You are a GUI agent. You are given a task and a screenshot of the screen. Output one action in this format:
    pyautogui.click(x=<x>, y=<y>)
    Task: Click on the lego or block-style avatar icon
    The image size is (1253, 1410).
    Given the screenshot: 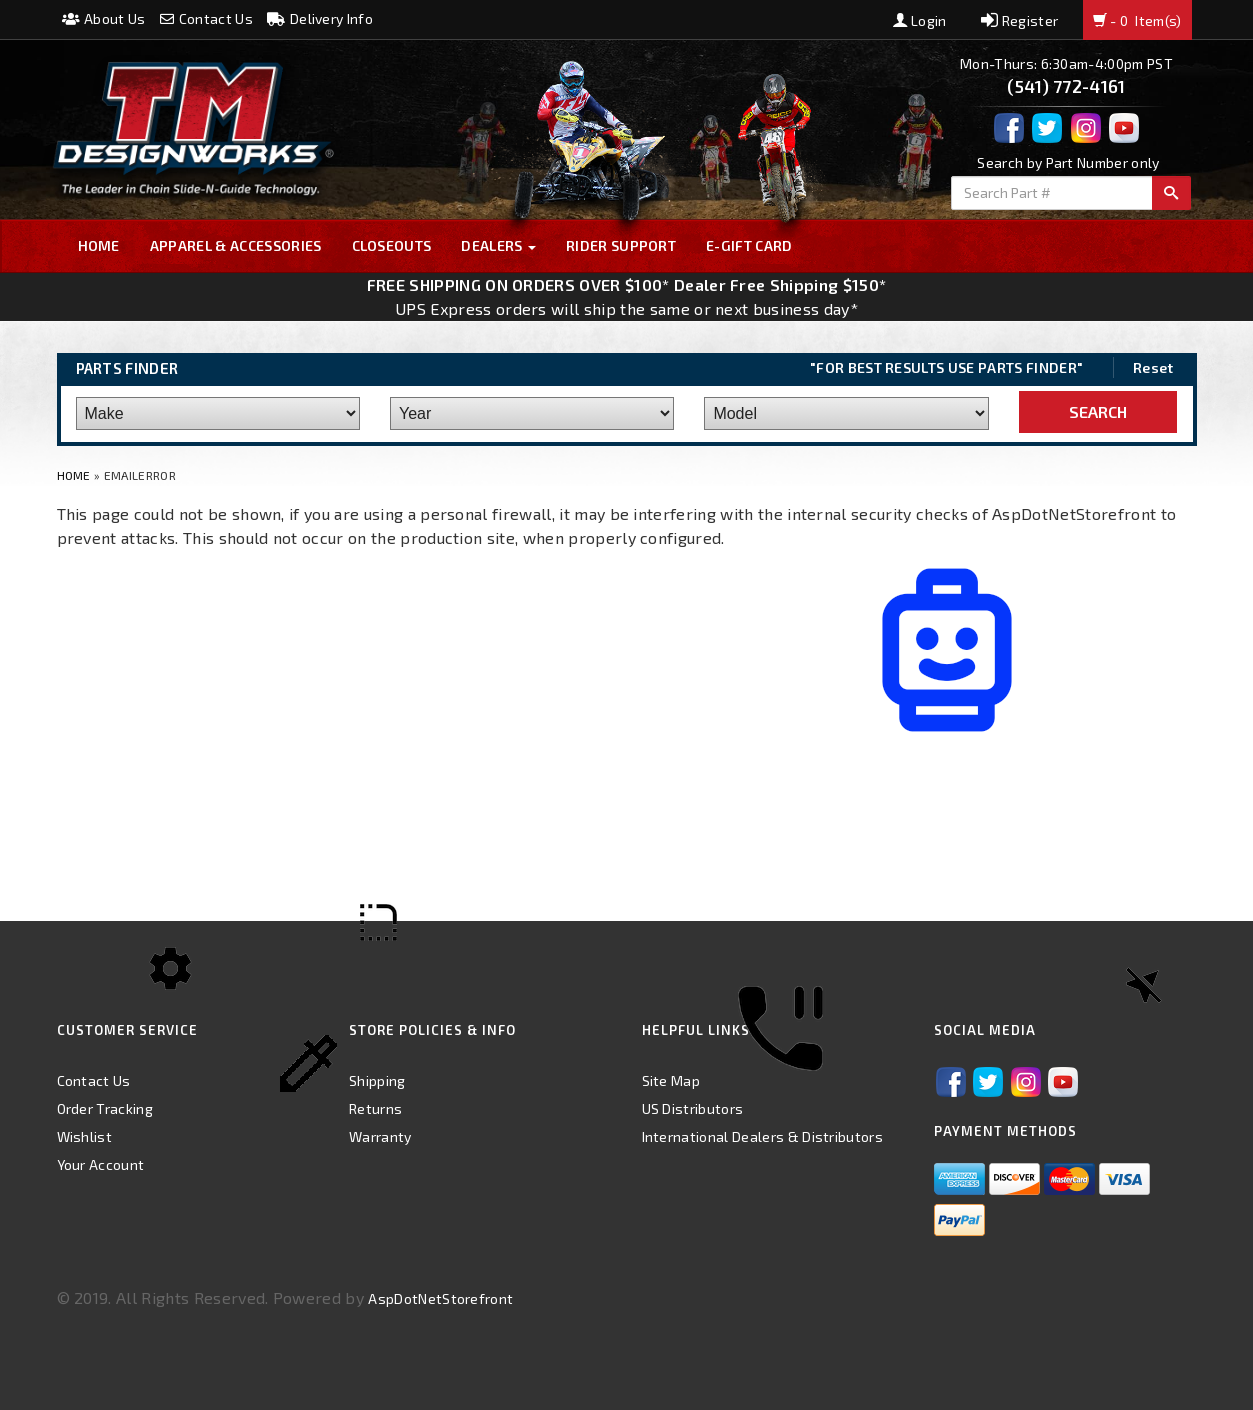 What is the action you would take?
    pyautogui.click(x=947, y=650)
    